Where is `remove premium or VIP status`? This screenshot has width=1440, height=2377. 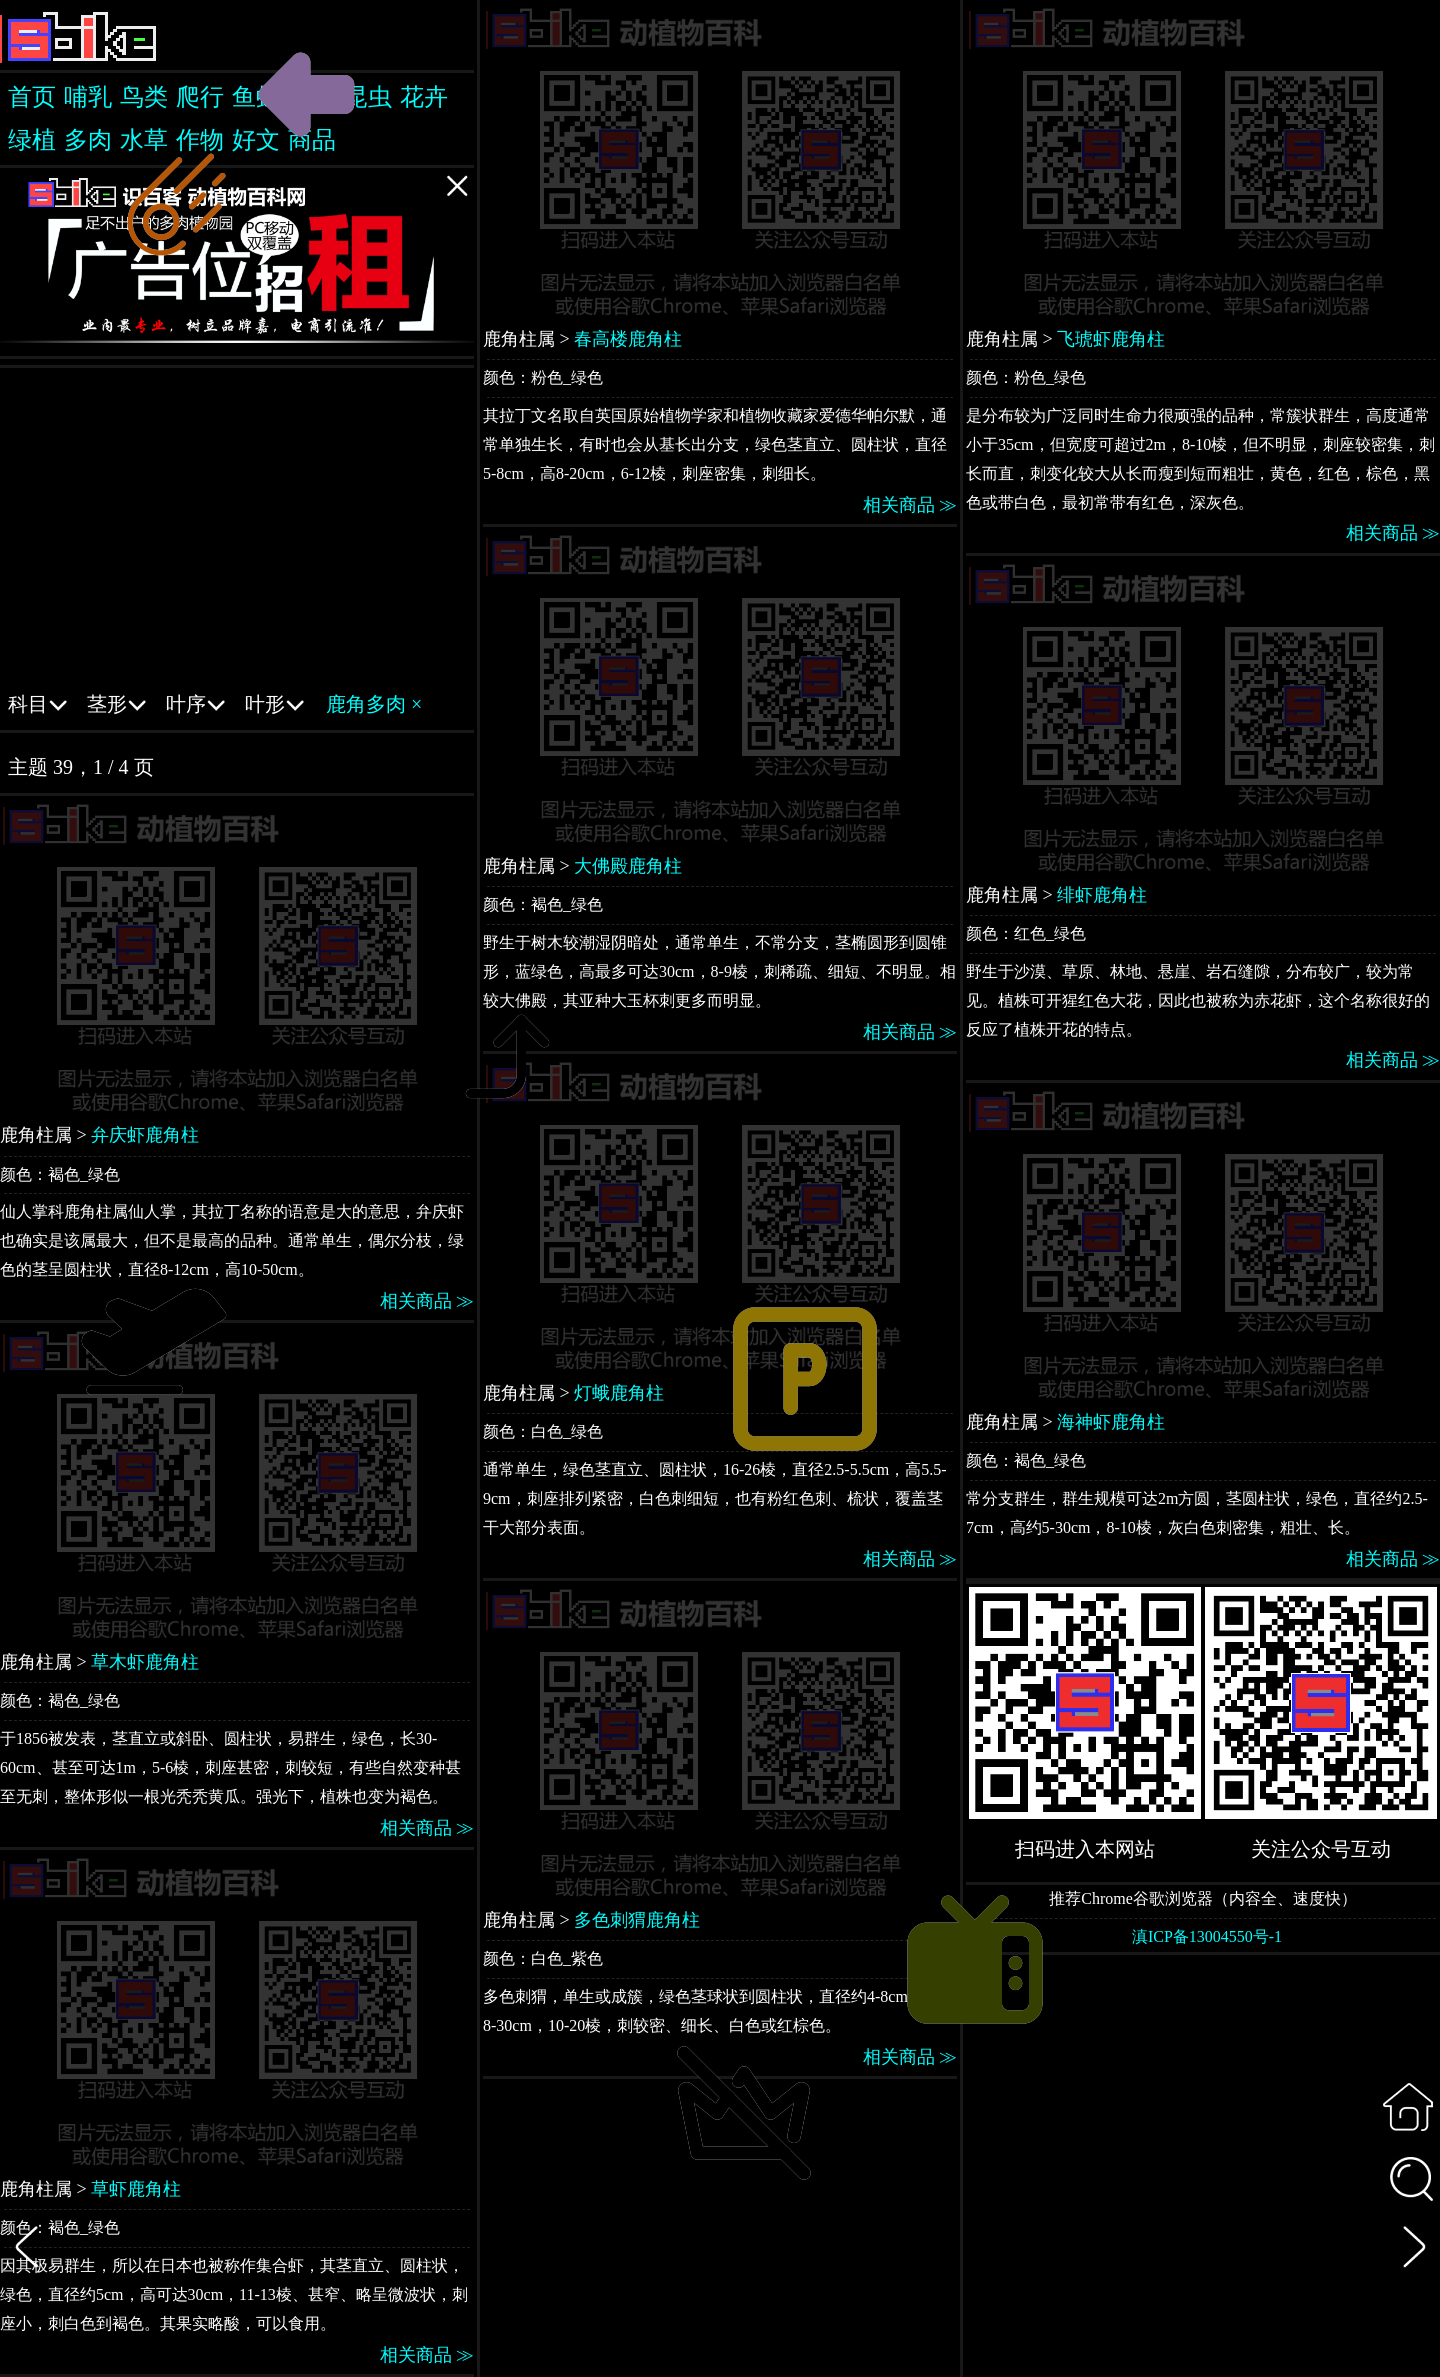 remove premium or VIP status is located at coordinates (744, 2113).